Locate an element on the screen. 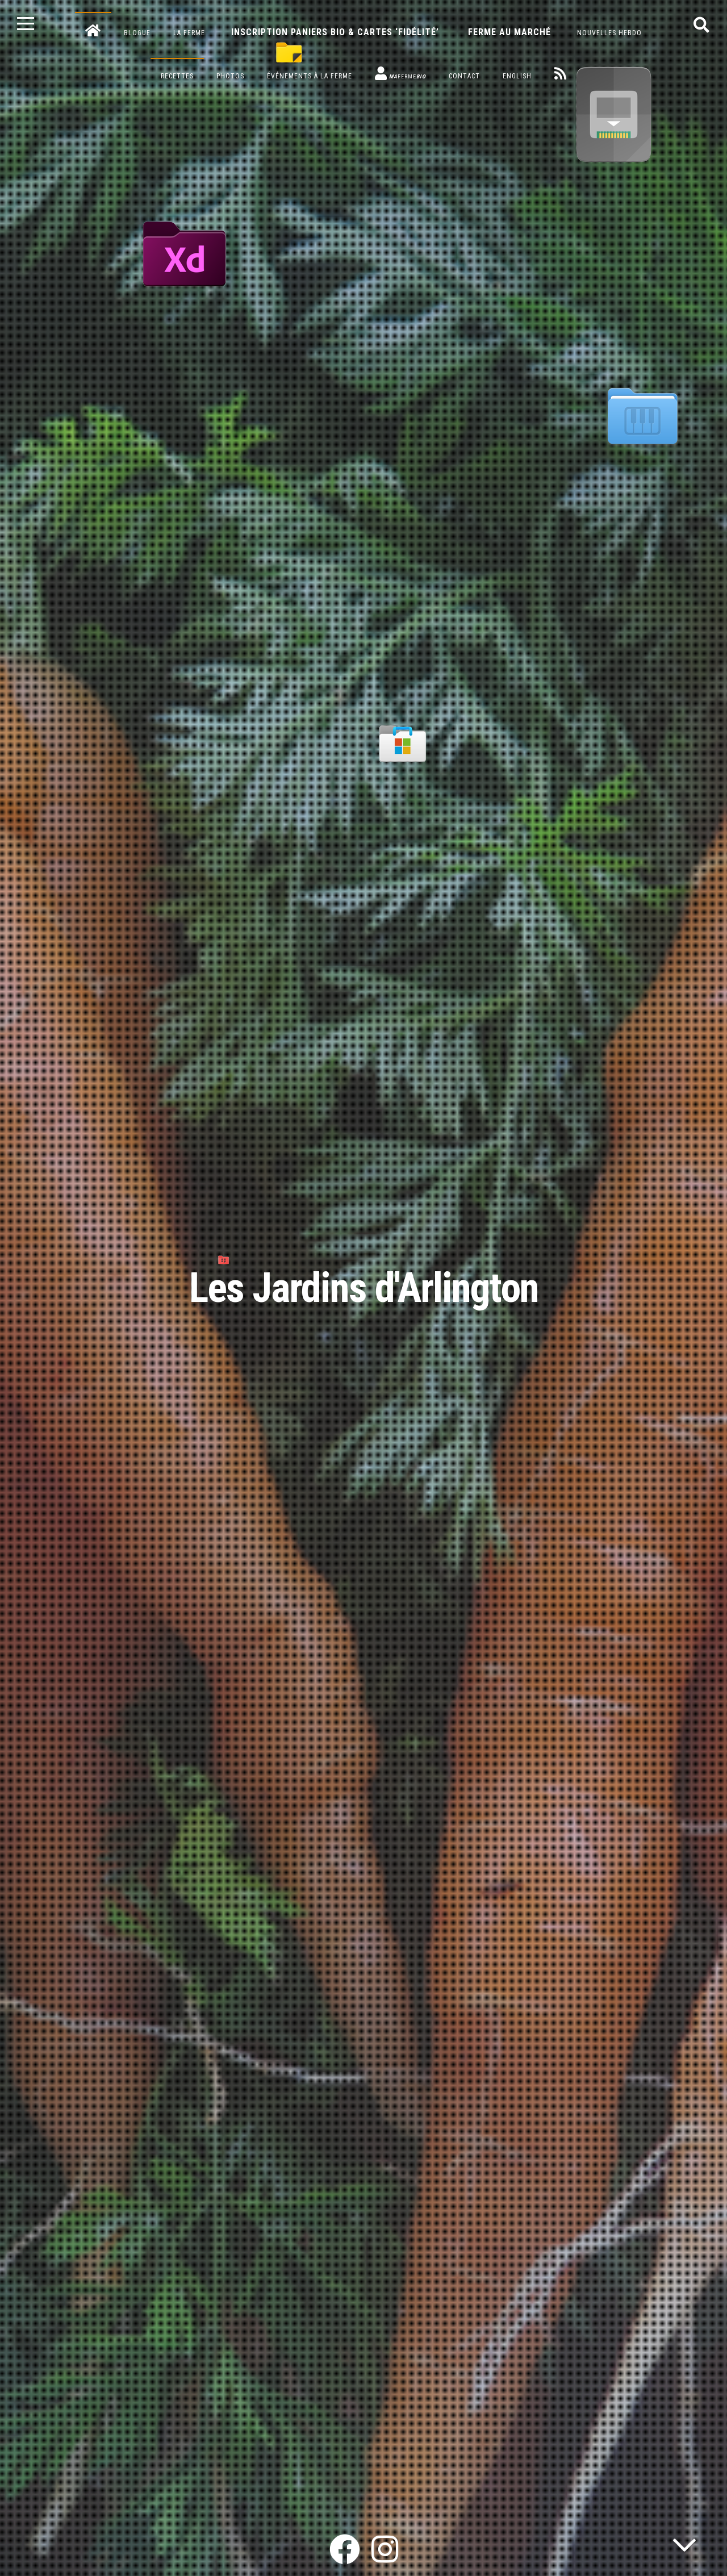 This screenshot has width=727, height=2576. a ROM file or cartridge game data is located at coordinates (613, 114).